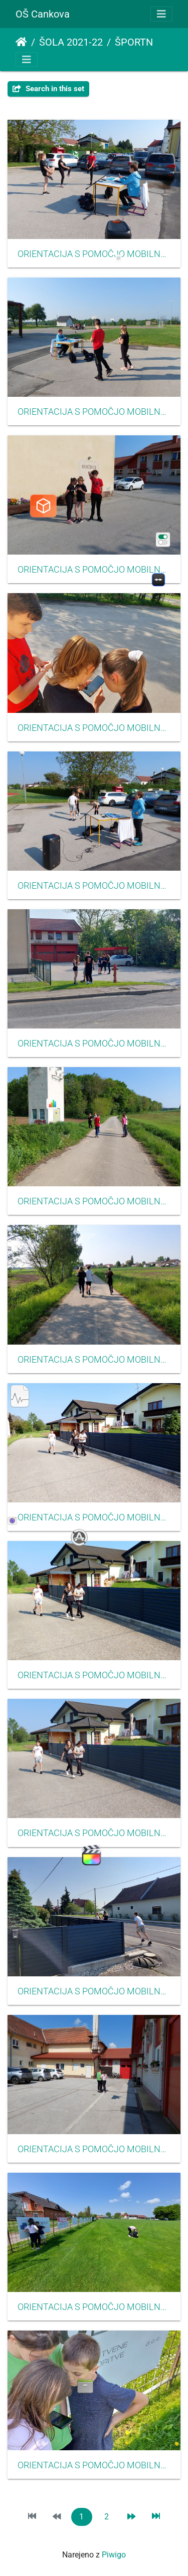  What do you see at coordinates (91, 1856) in the screenshot?
I see `open Final Cut Pro video editing application` at bounding box center [91, 1856].